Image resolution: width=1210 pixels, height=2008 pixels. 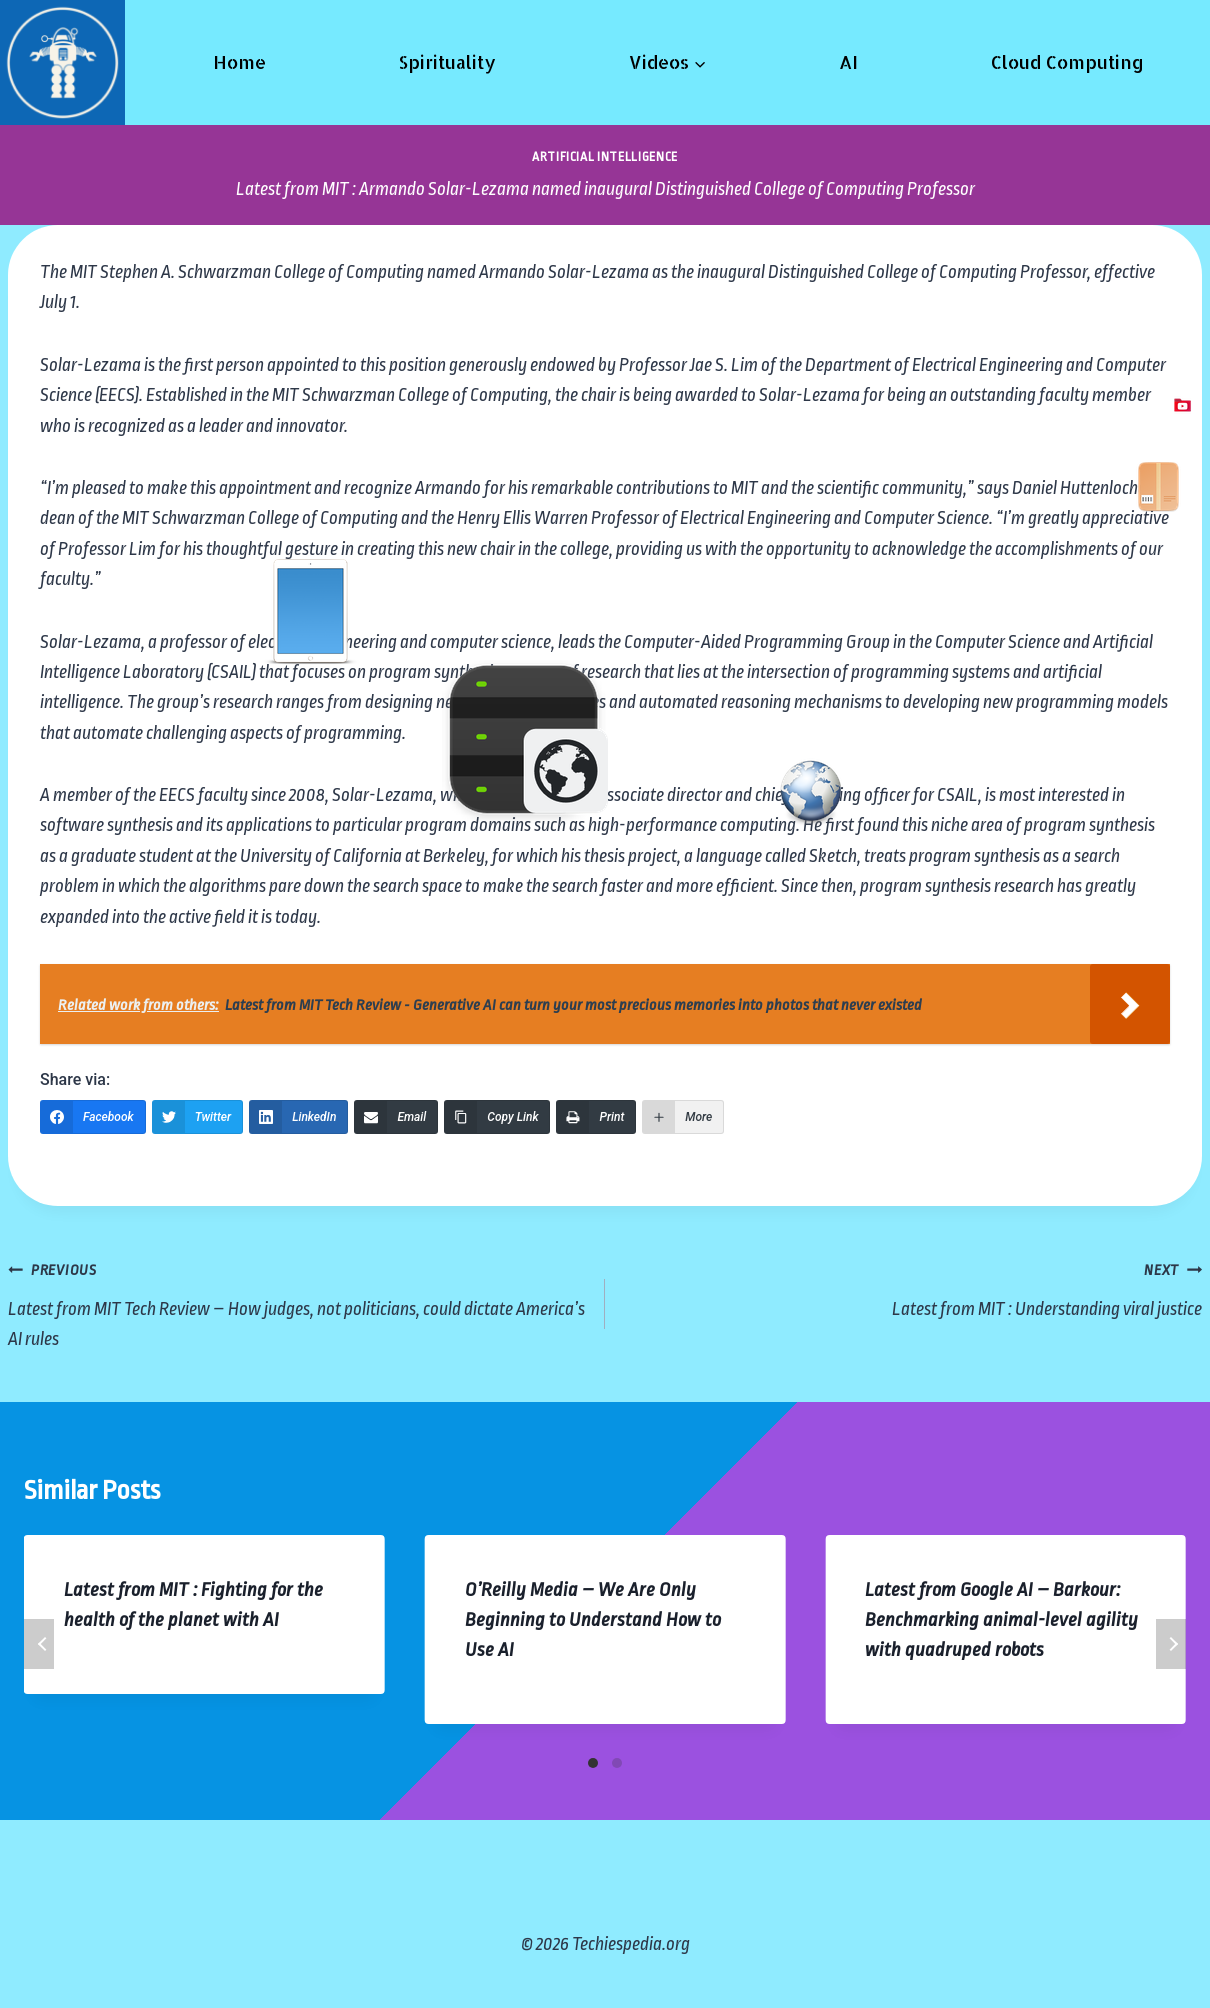 What do you see at coordinates (310, 610) in the screenshot?
I see `connected ipad pro device` at bounding box center [310, 610].